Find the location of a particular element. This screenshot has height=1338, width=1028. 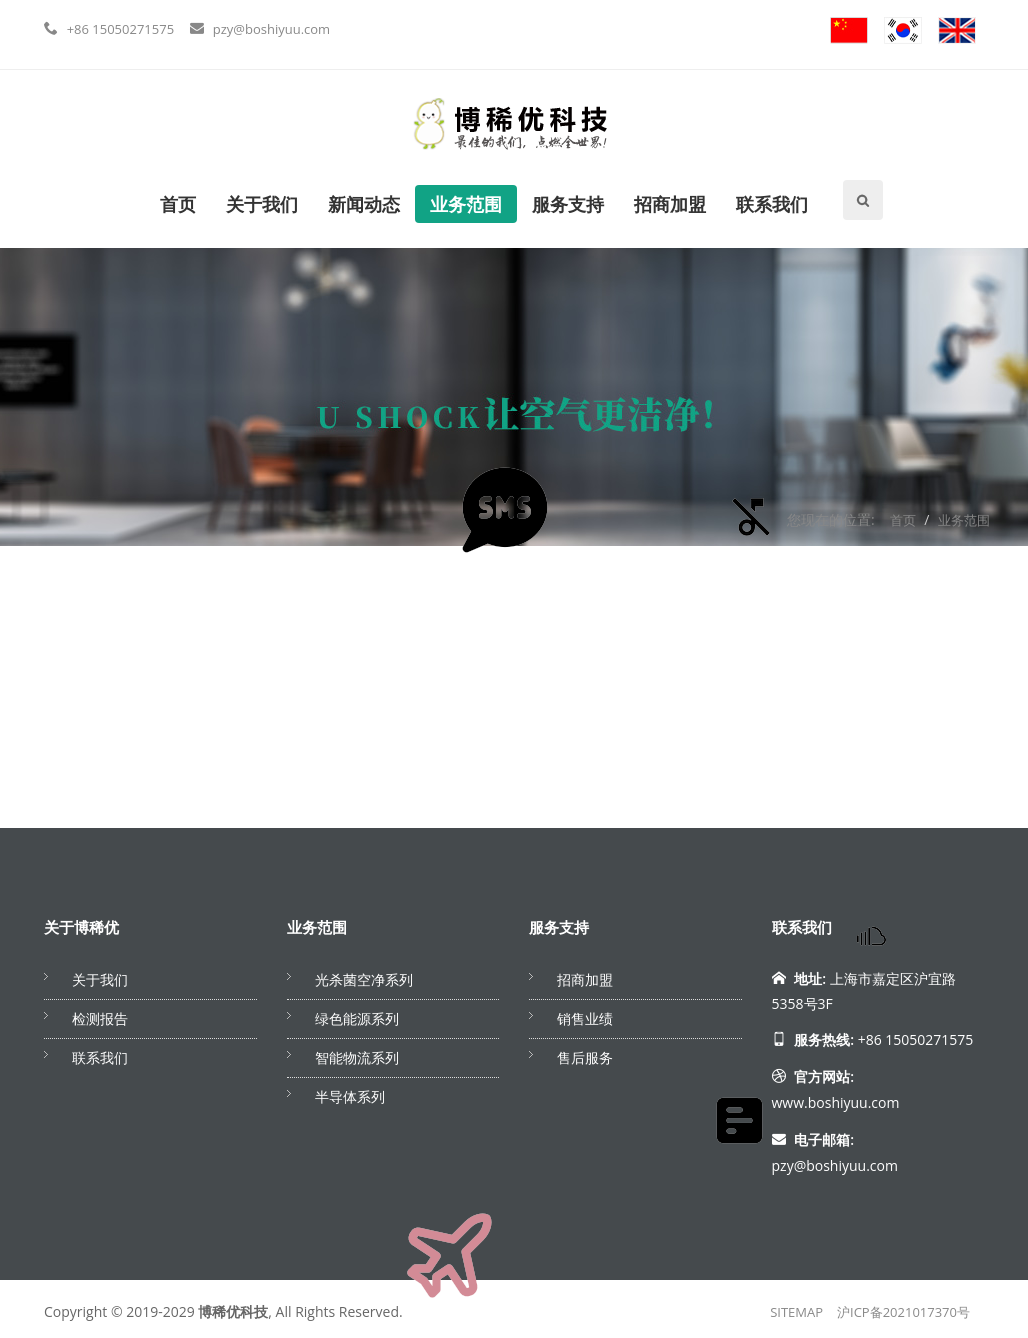

open soundcloud app is located at coordinates (871, 937).